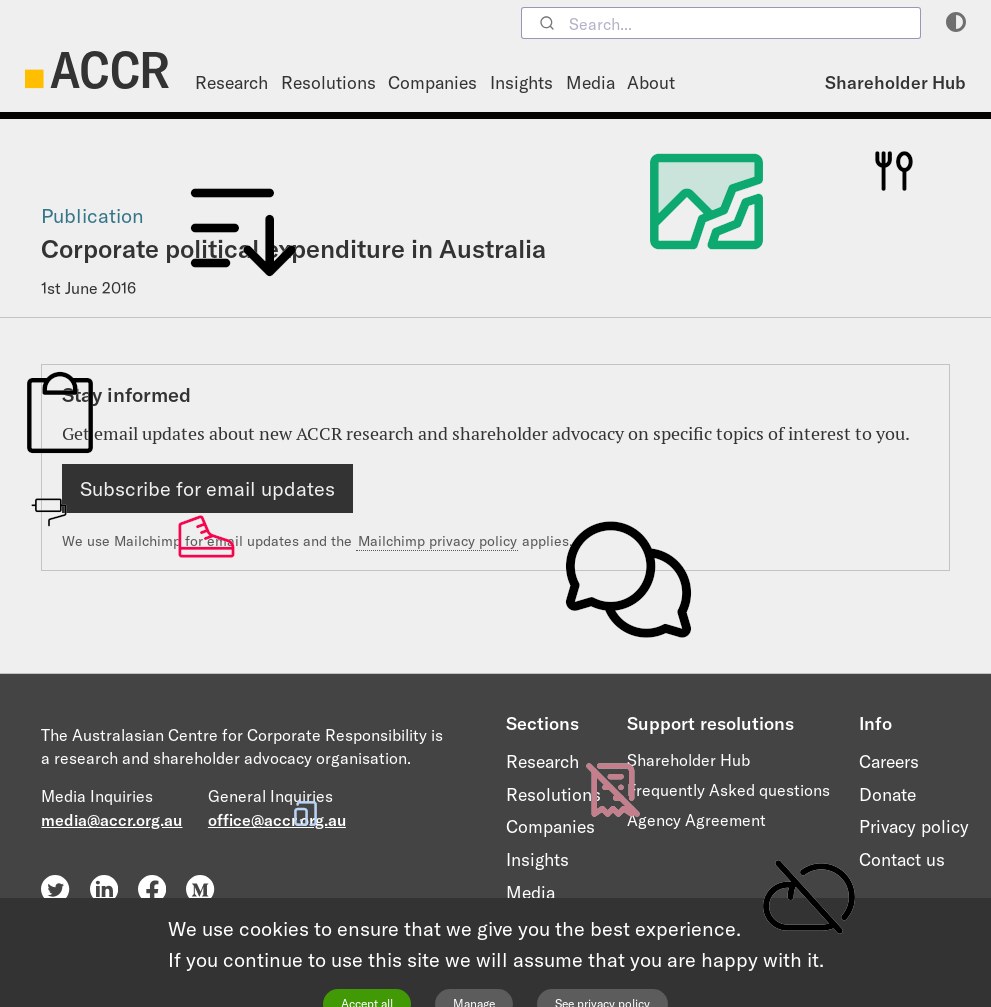  Describe the element at coordinates (894, 170) in the screenshot. I see `access food or dining options` at that location.